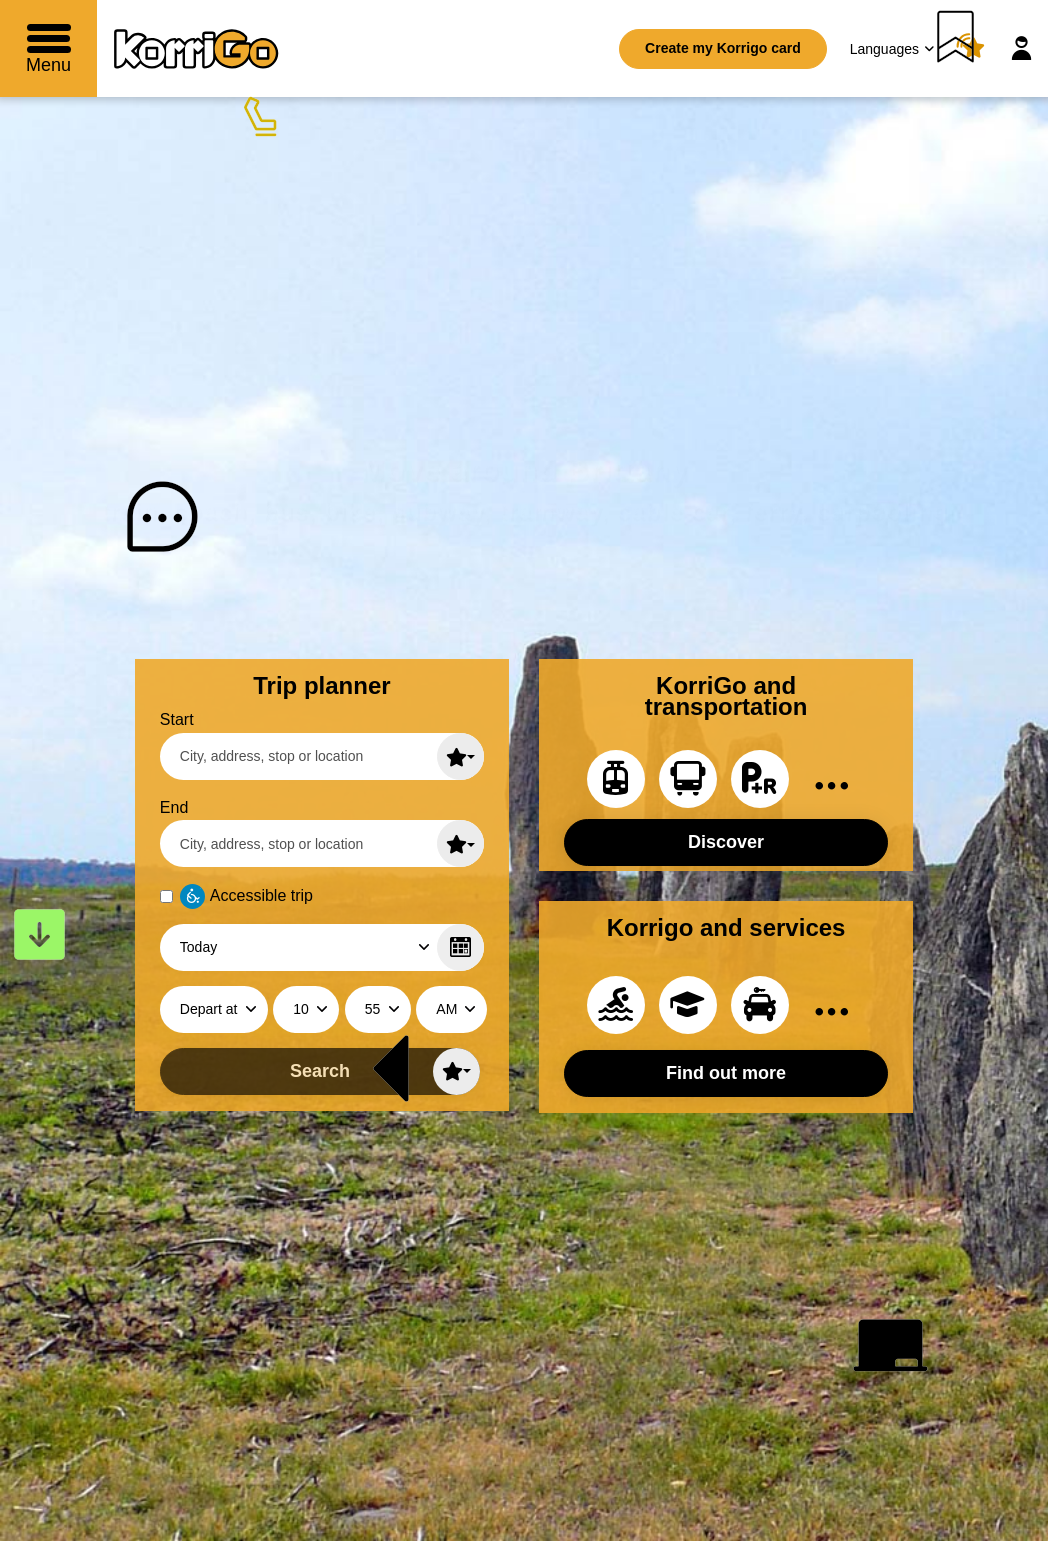  Describe the element at coordinates (390, 1068) in the screenshot. I see `navigate back to the previous screen` at that location.